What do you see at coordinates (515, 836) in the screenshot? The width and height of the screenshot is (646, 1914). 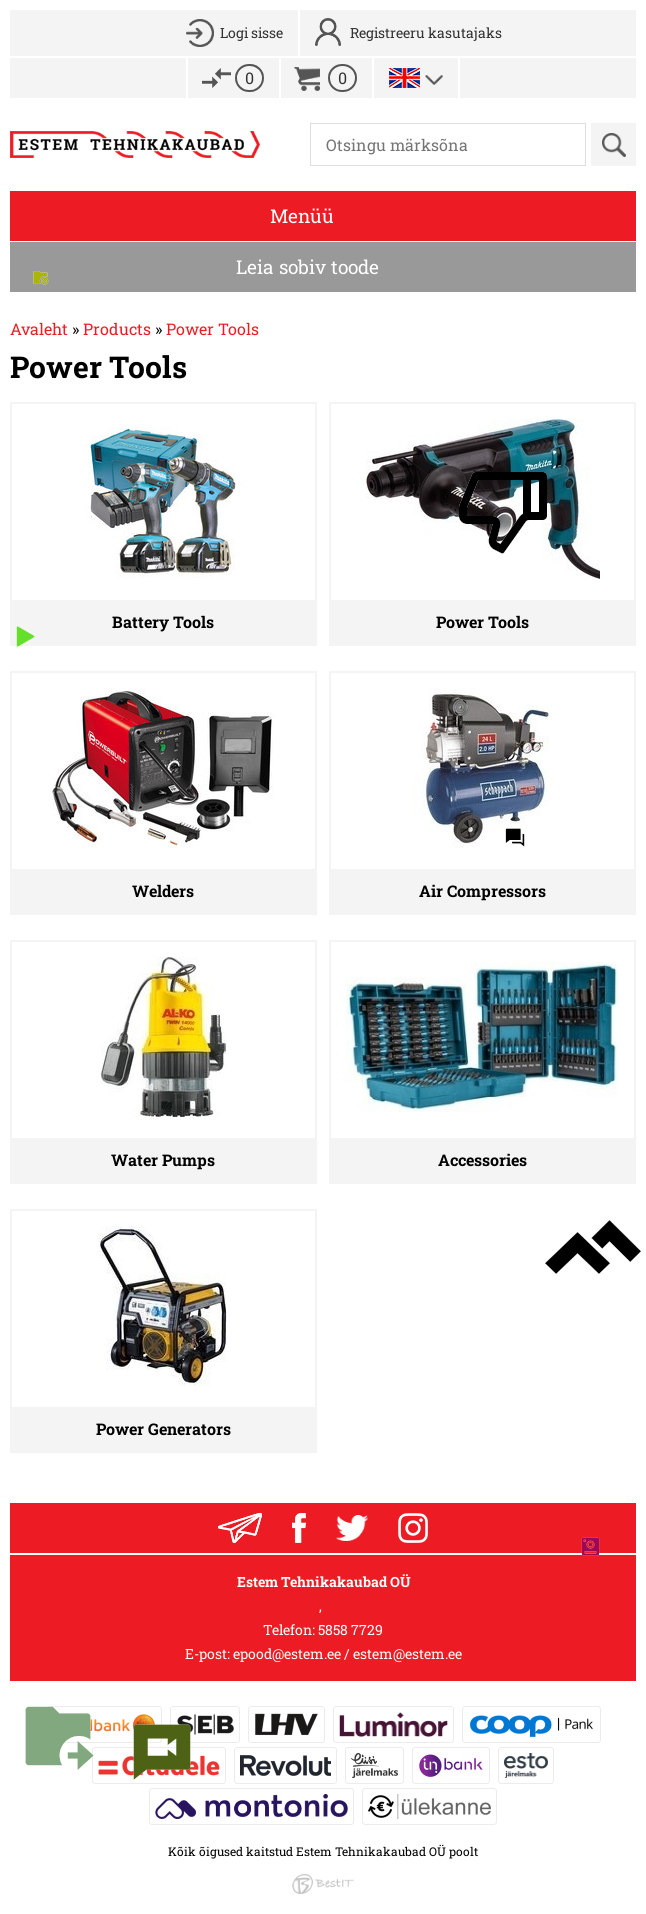 I see `open conversation or chat` at bounding box center [515, 836].